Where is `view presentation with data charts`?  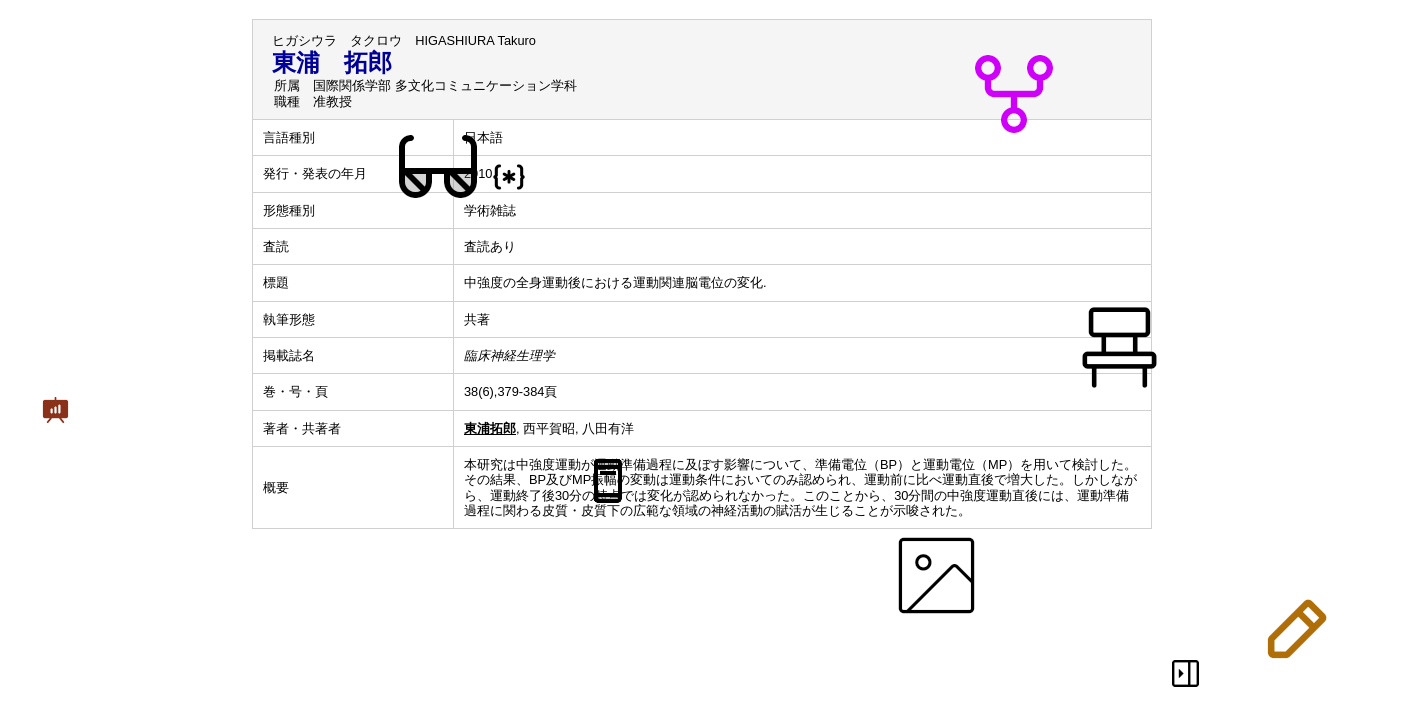
view presentation with data charts is located at coordinates (55, 410).